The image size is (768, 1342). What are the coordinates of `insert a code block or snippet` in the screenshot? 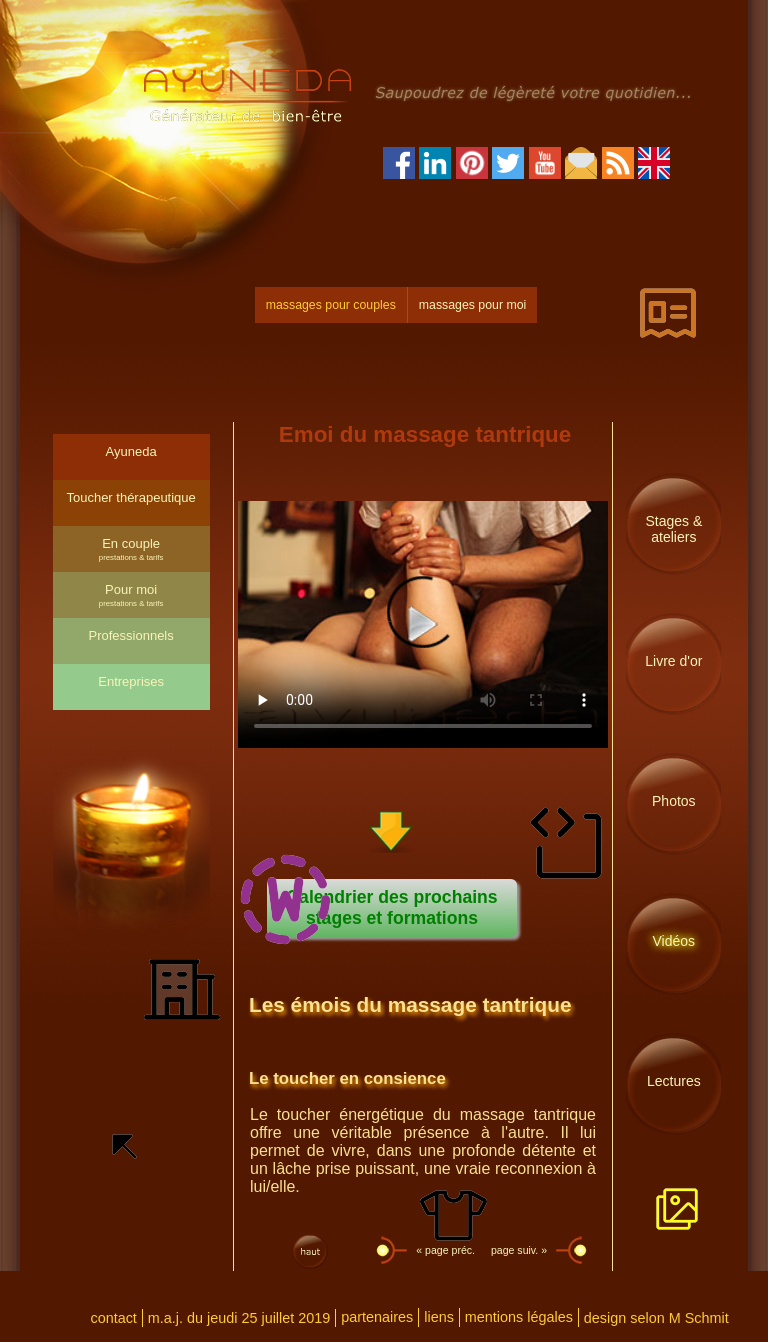 It's located at (569, 846).